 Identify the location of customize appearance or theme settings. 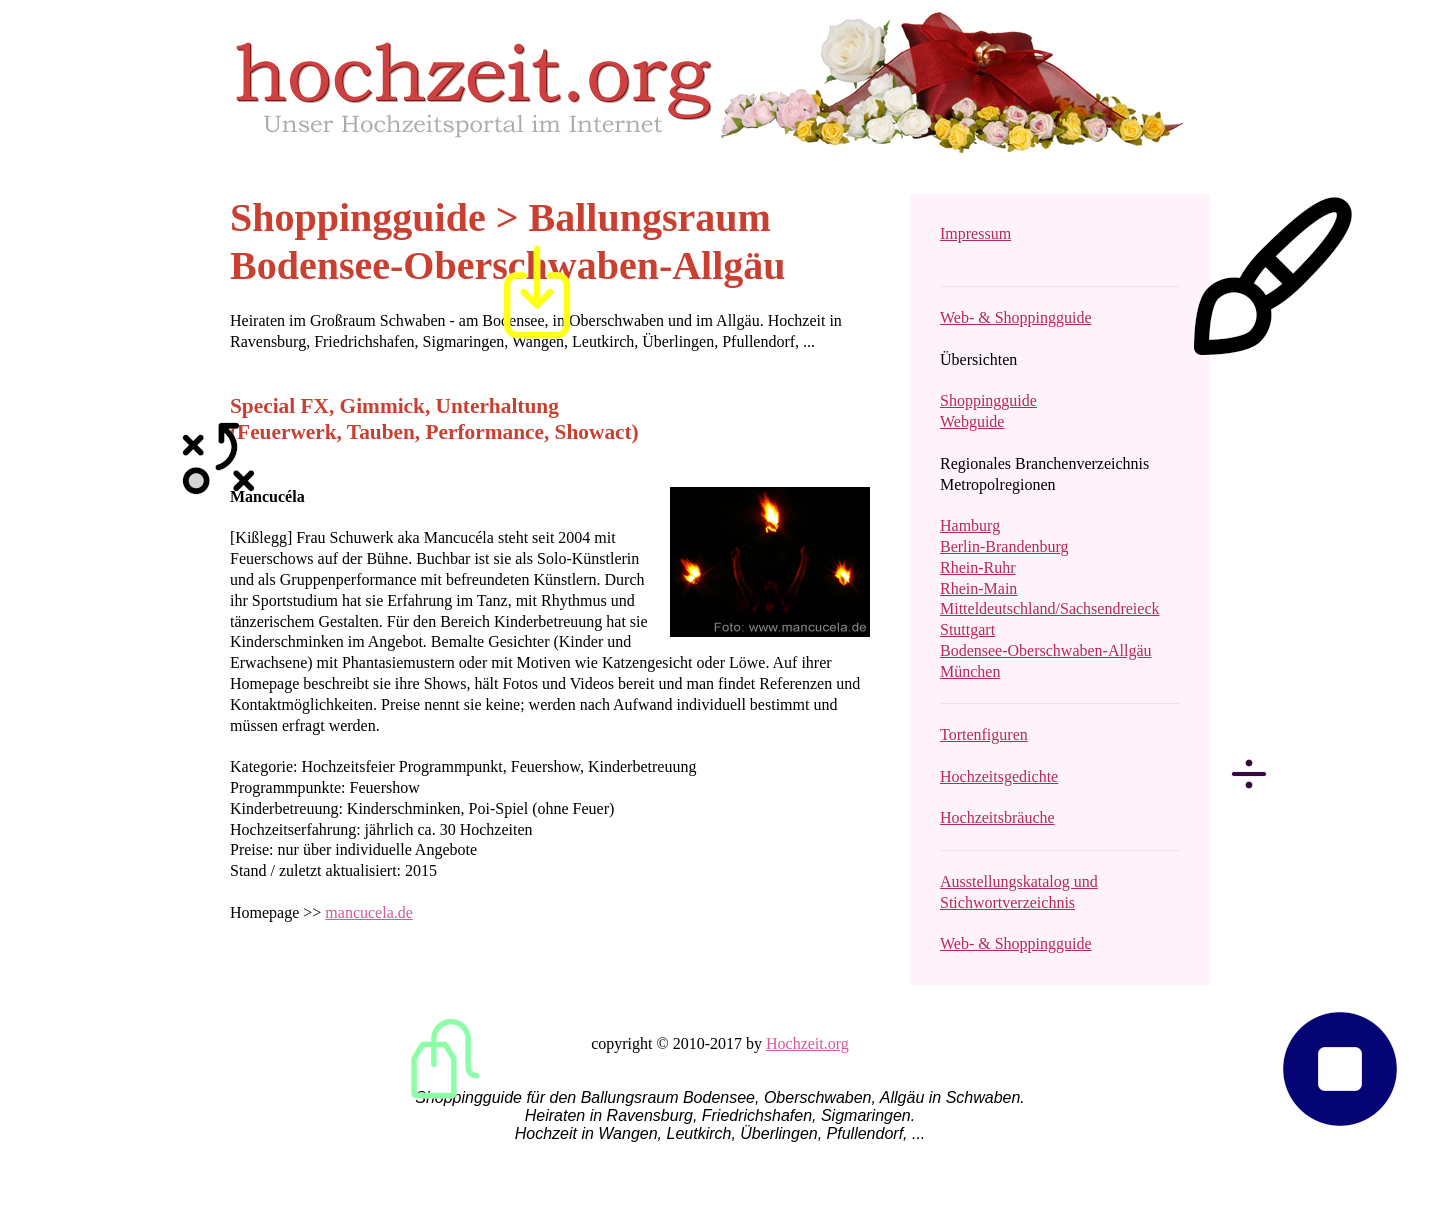
(1274, 275).